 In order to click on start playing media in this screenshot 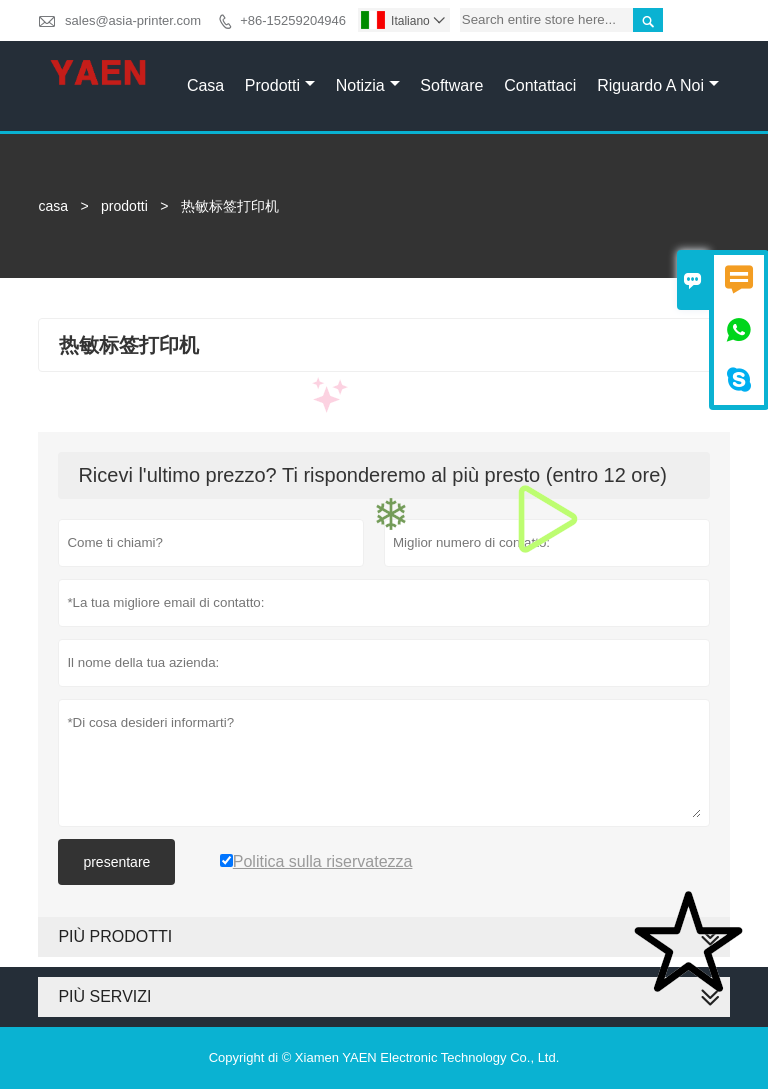, I will do `click(548, 519)`.